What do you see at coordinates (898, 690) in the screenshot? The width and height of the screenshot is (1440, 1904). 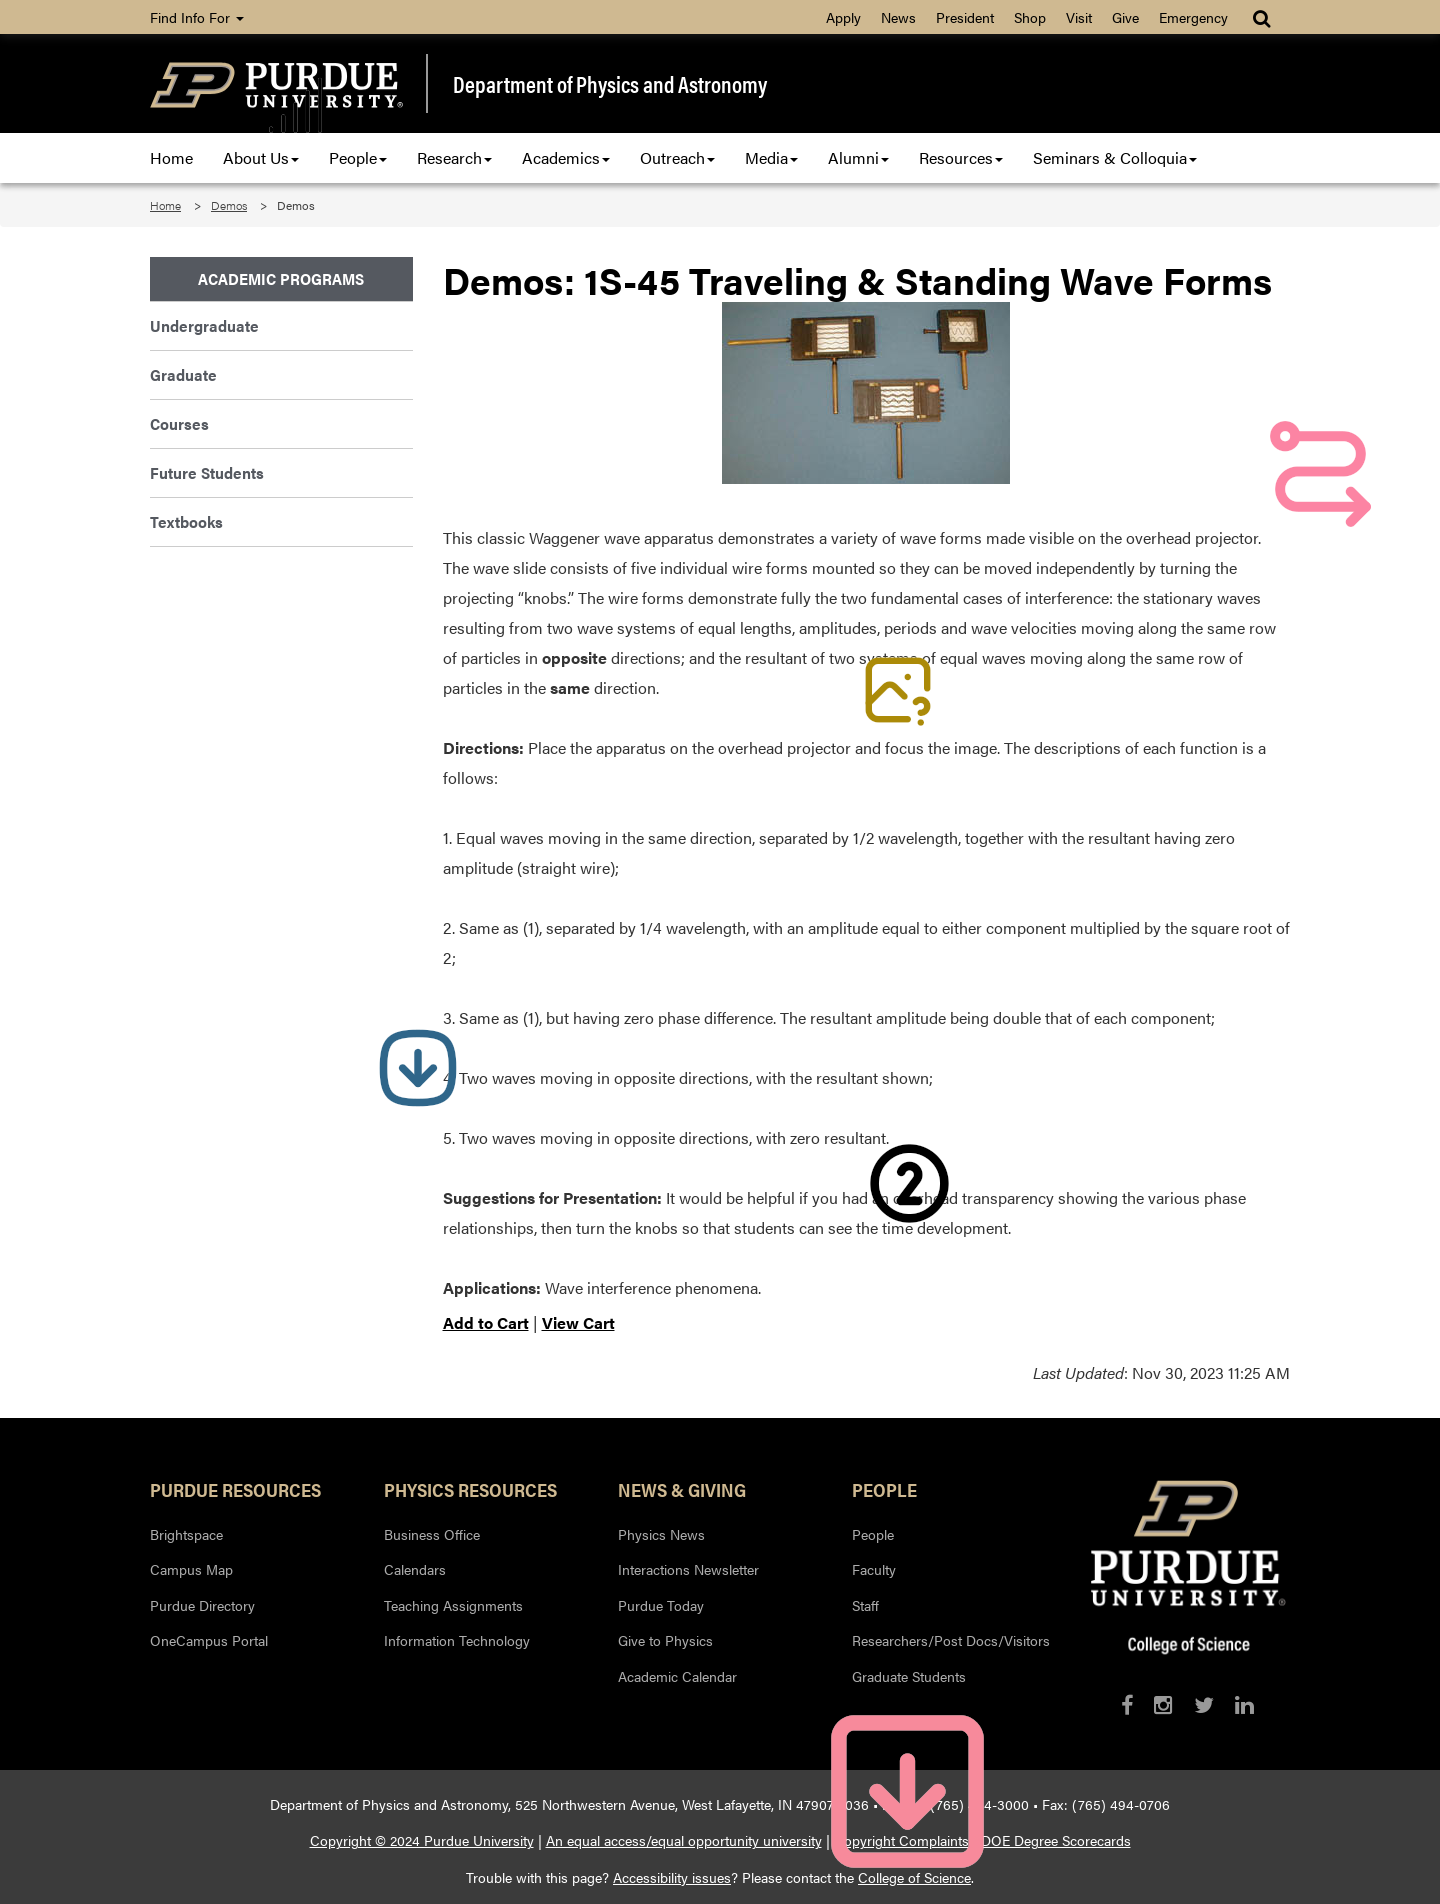 I see `unknown or missing image` at bounding box center [898, 690].